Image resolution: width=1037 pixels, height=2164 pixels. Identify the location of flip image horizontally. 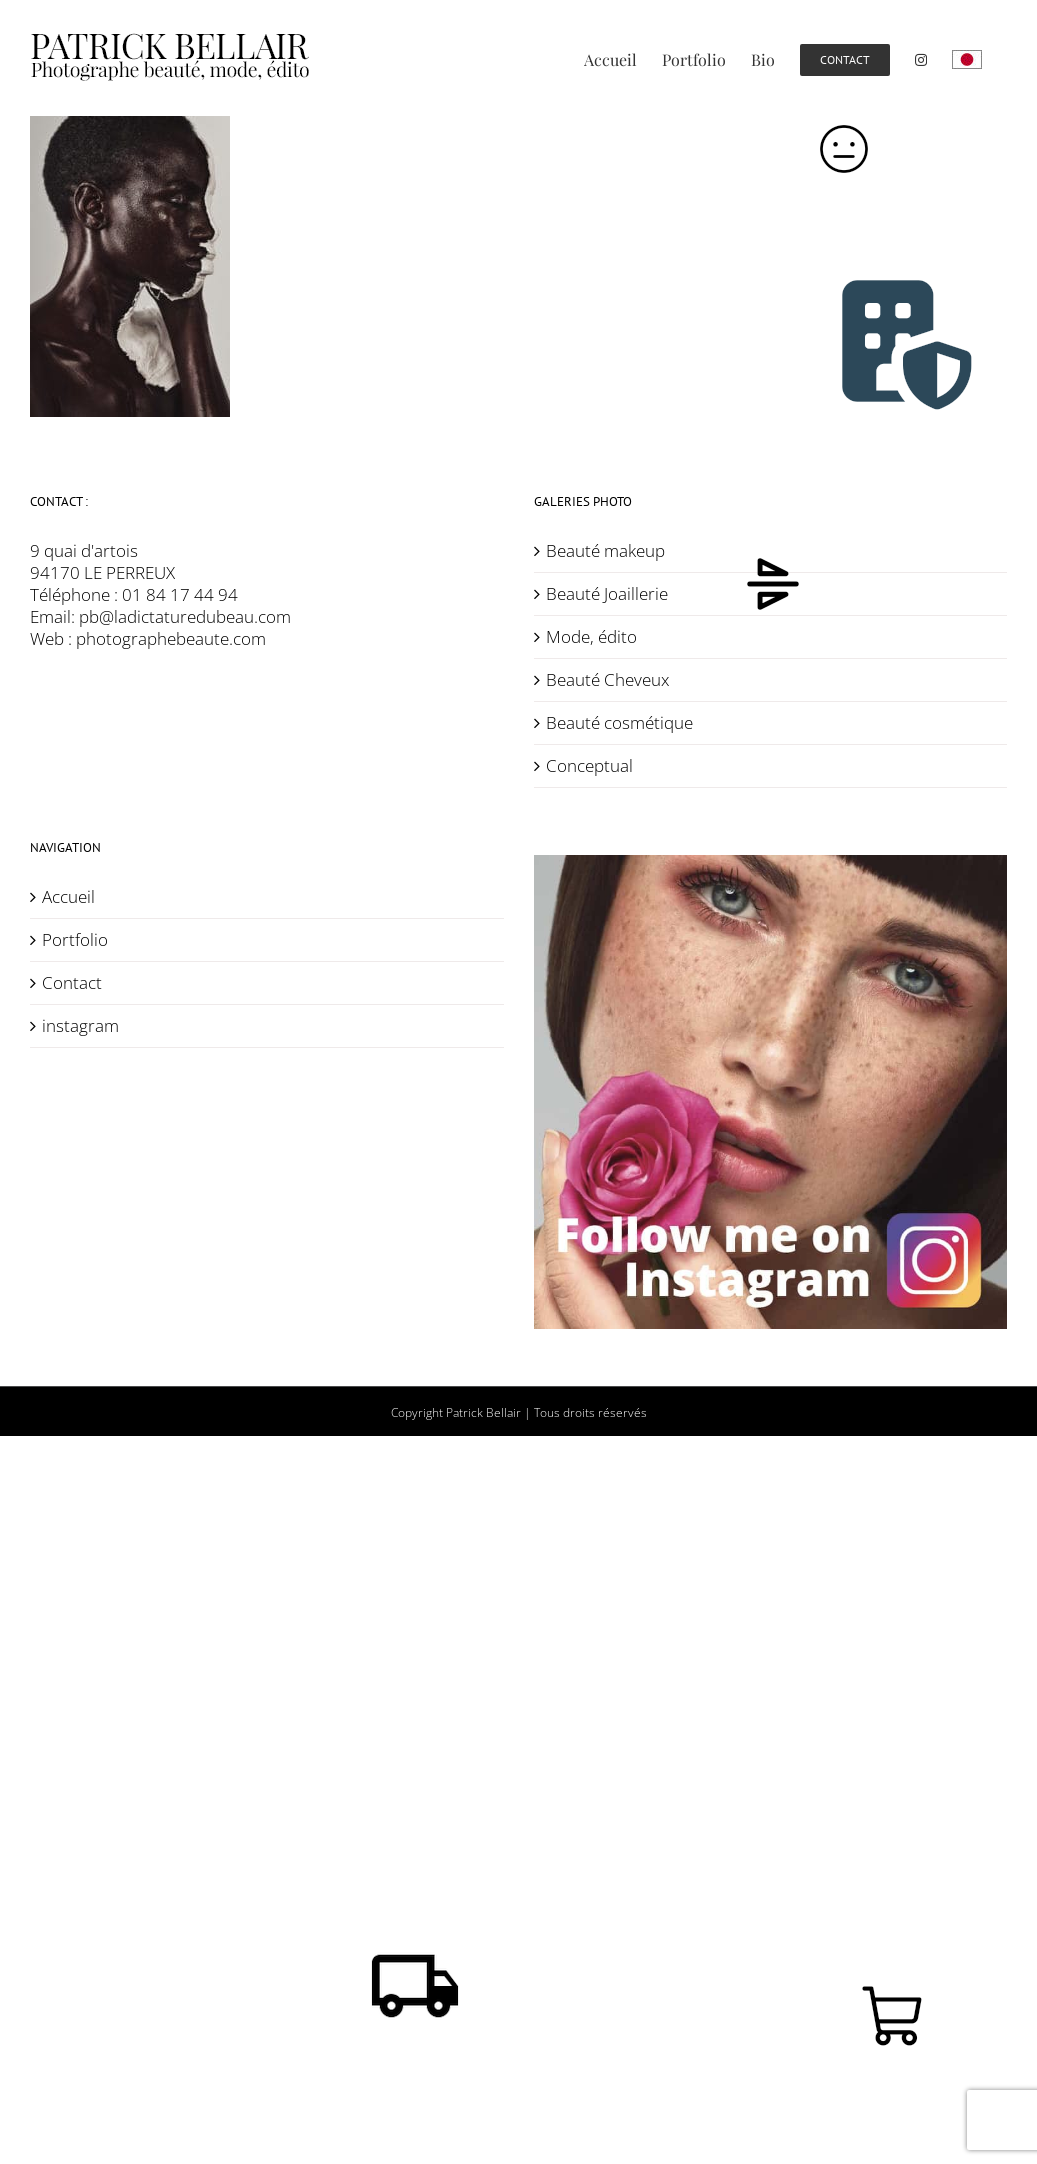
(773, 584).